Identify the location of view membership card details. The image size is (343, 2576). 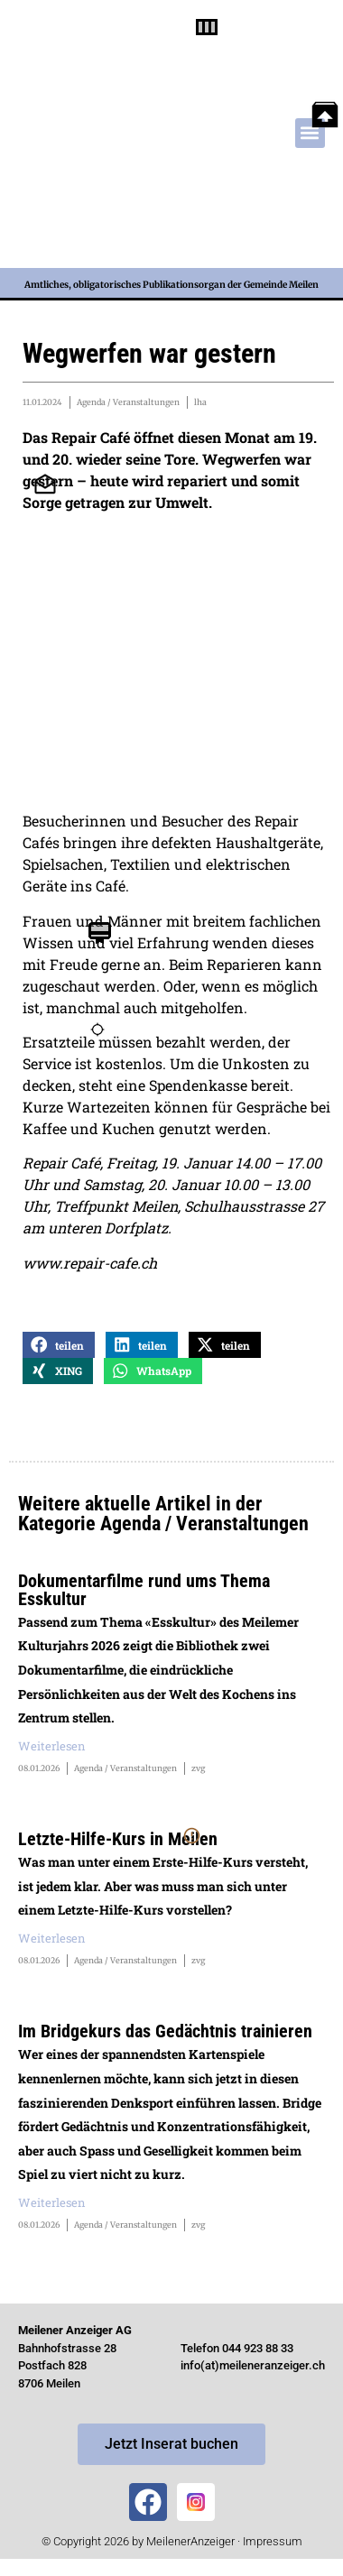
(99, 933).